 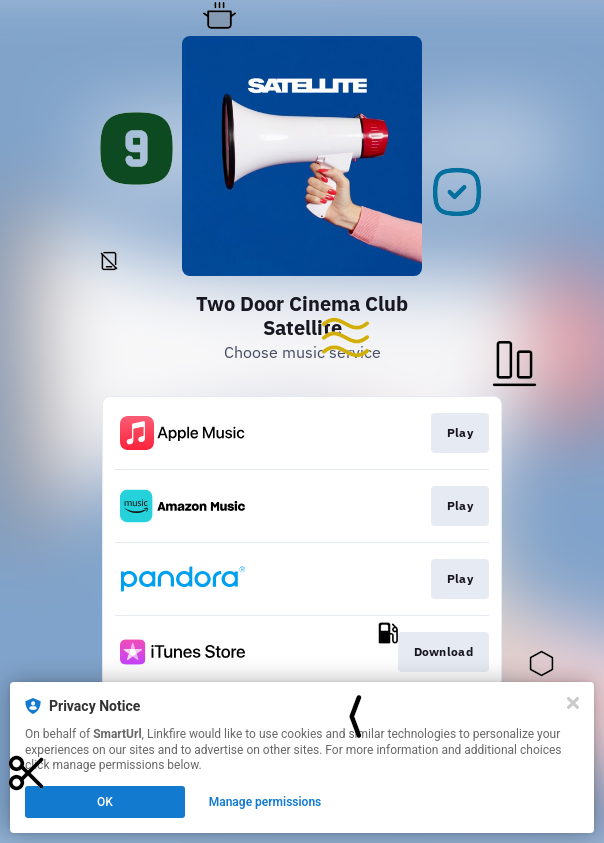 I want to click on indicates item number 9 in a list or sequence, so click(x=136, y=148).